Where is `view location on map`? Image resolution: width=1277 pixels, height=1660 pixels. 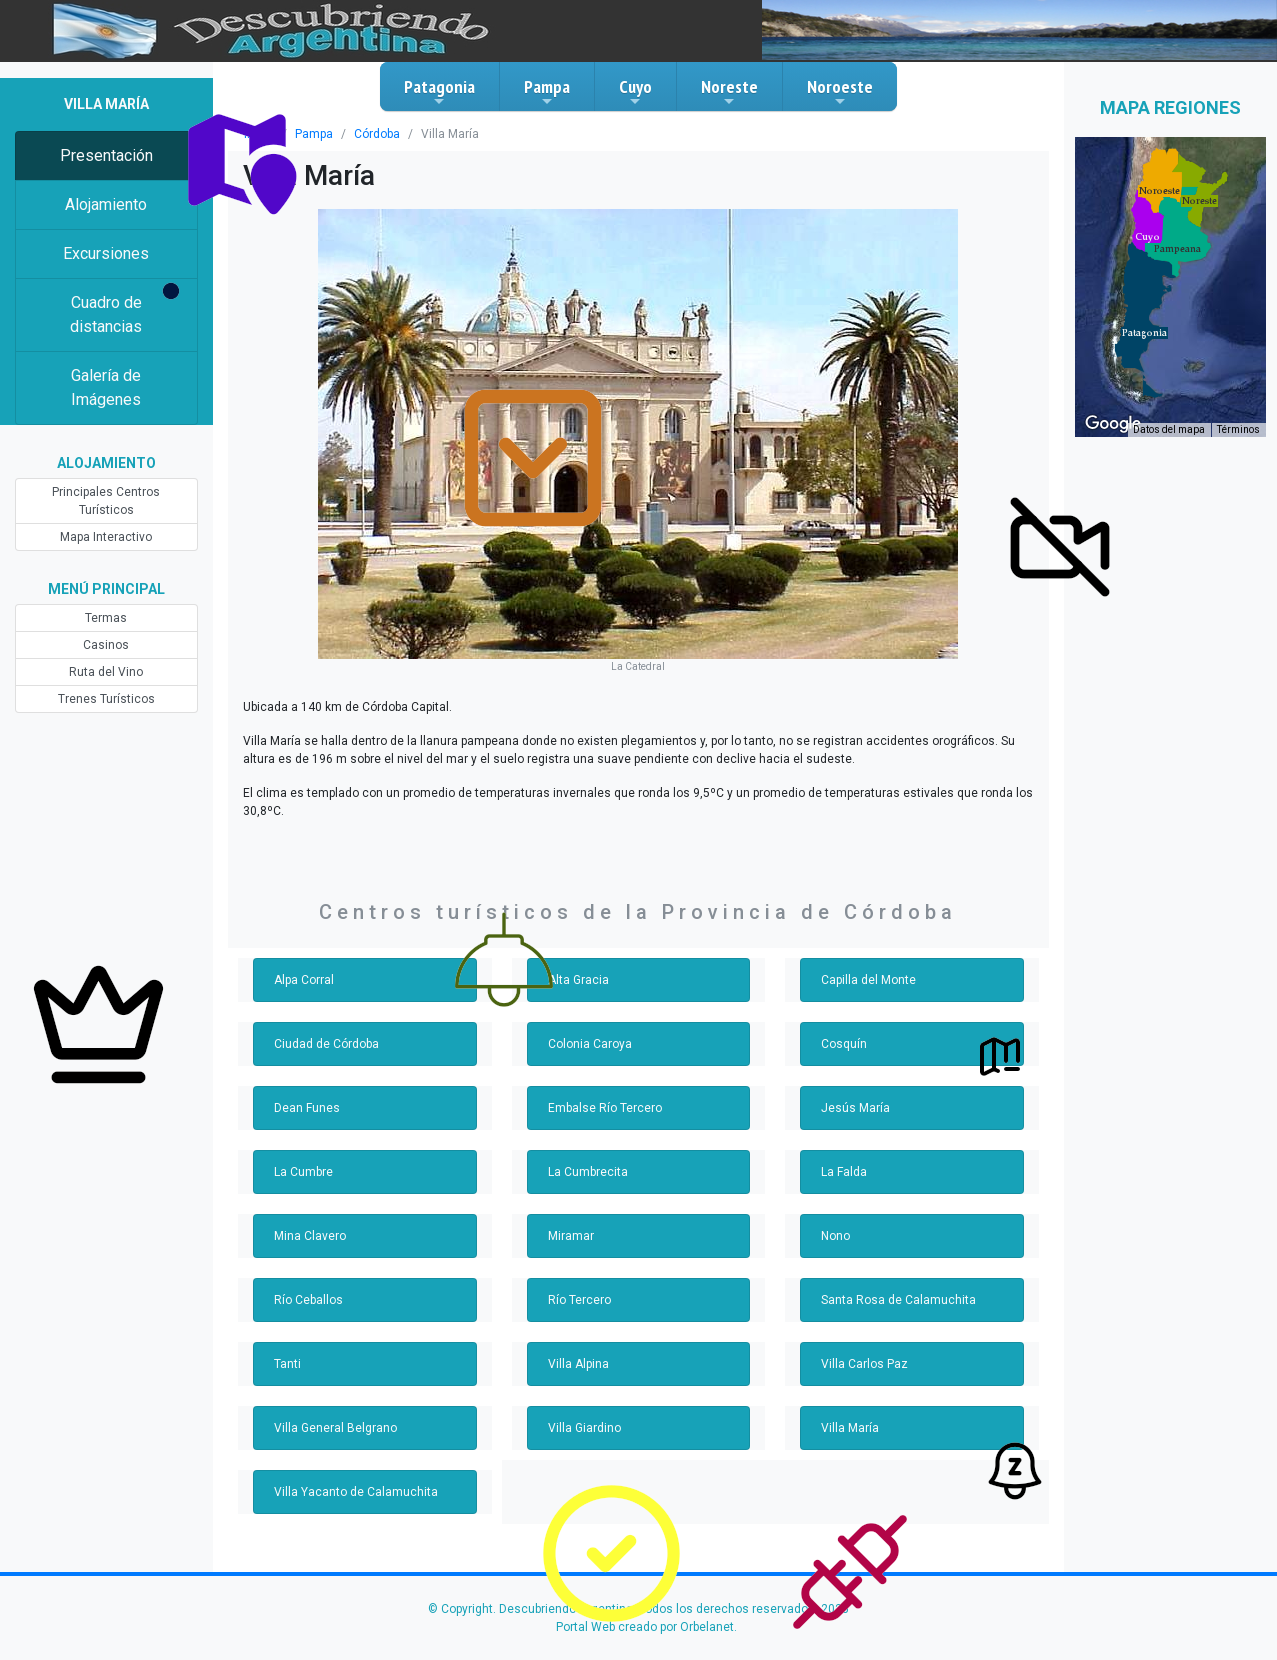 view location on map is located at coordinates (237, 160).